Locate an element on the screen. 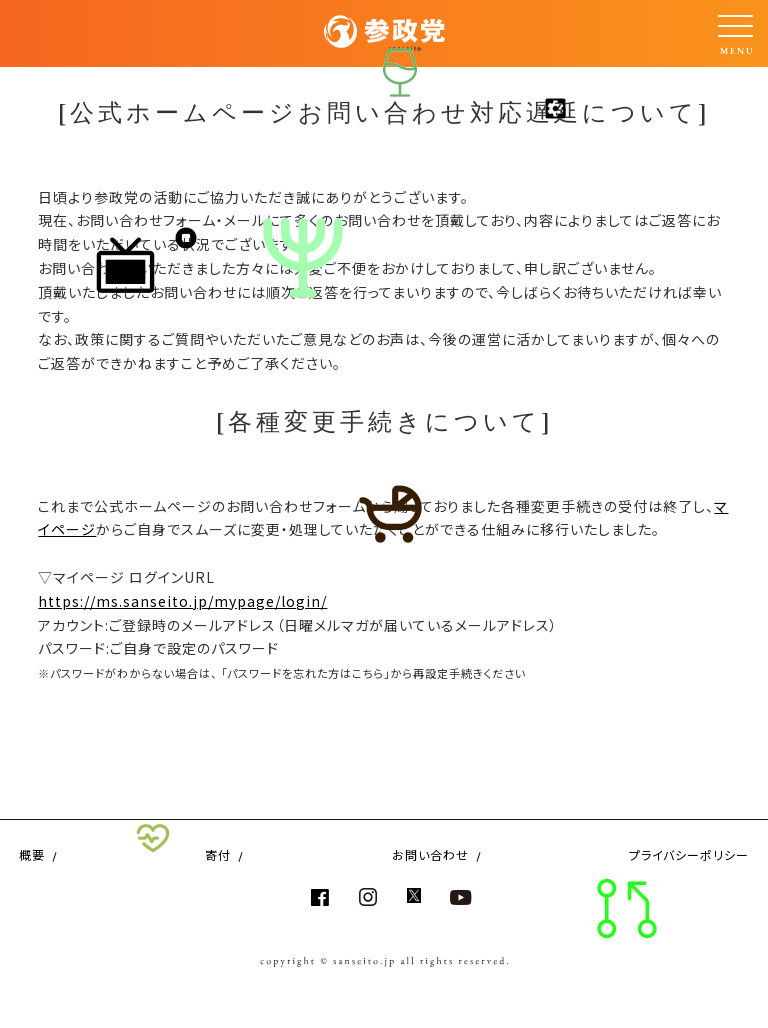 This screenshot has height=1028, width=768. watch TV or video content is located at coordinates (125, 268).